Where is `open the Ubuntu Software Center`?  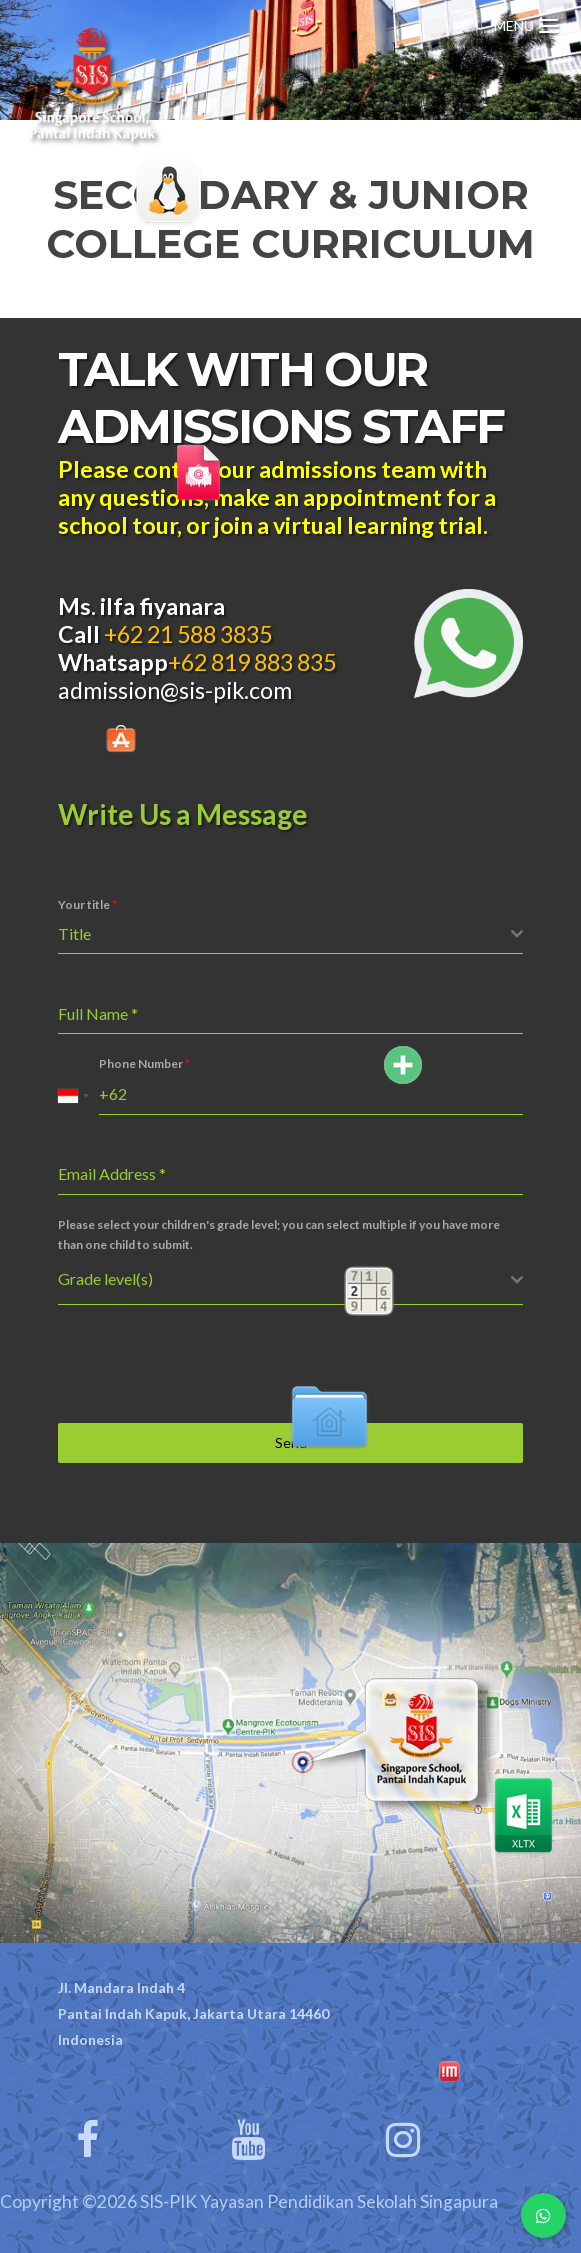
open the Ubuntu Software Center is located at coordinates (121, 740).